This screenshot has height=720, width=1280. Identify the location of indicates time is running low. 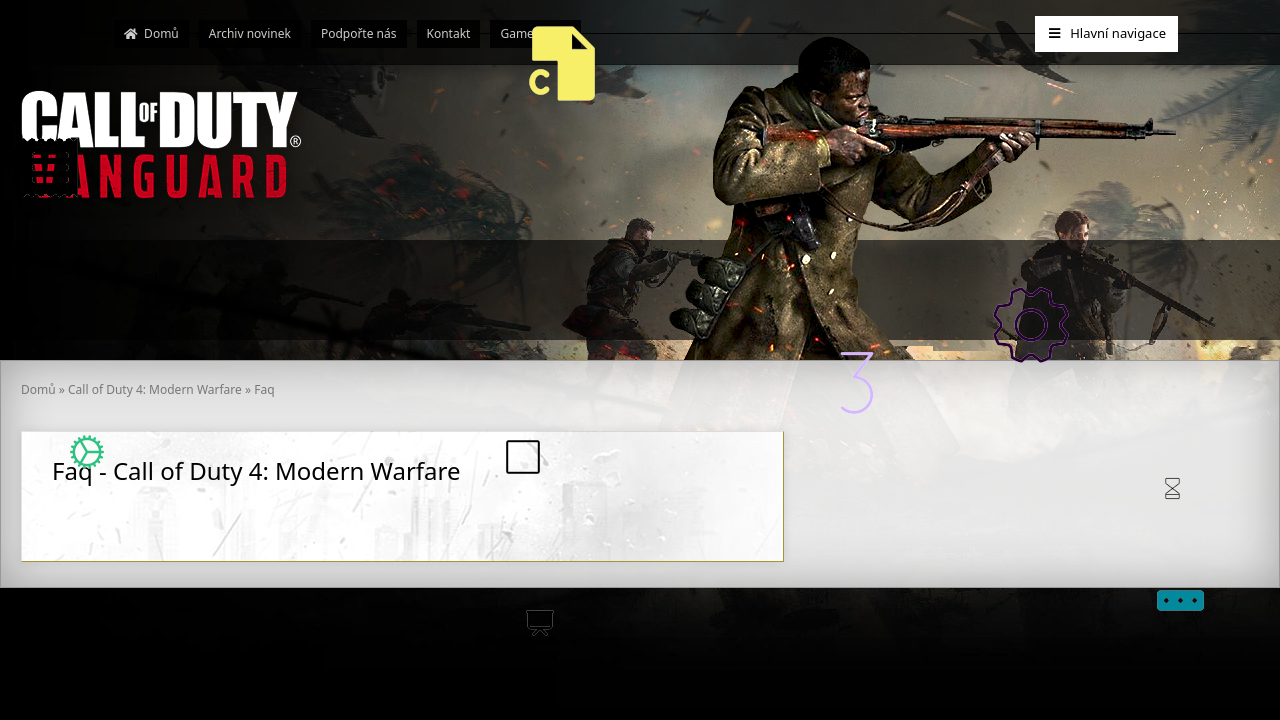
(1172, 488).